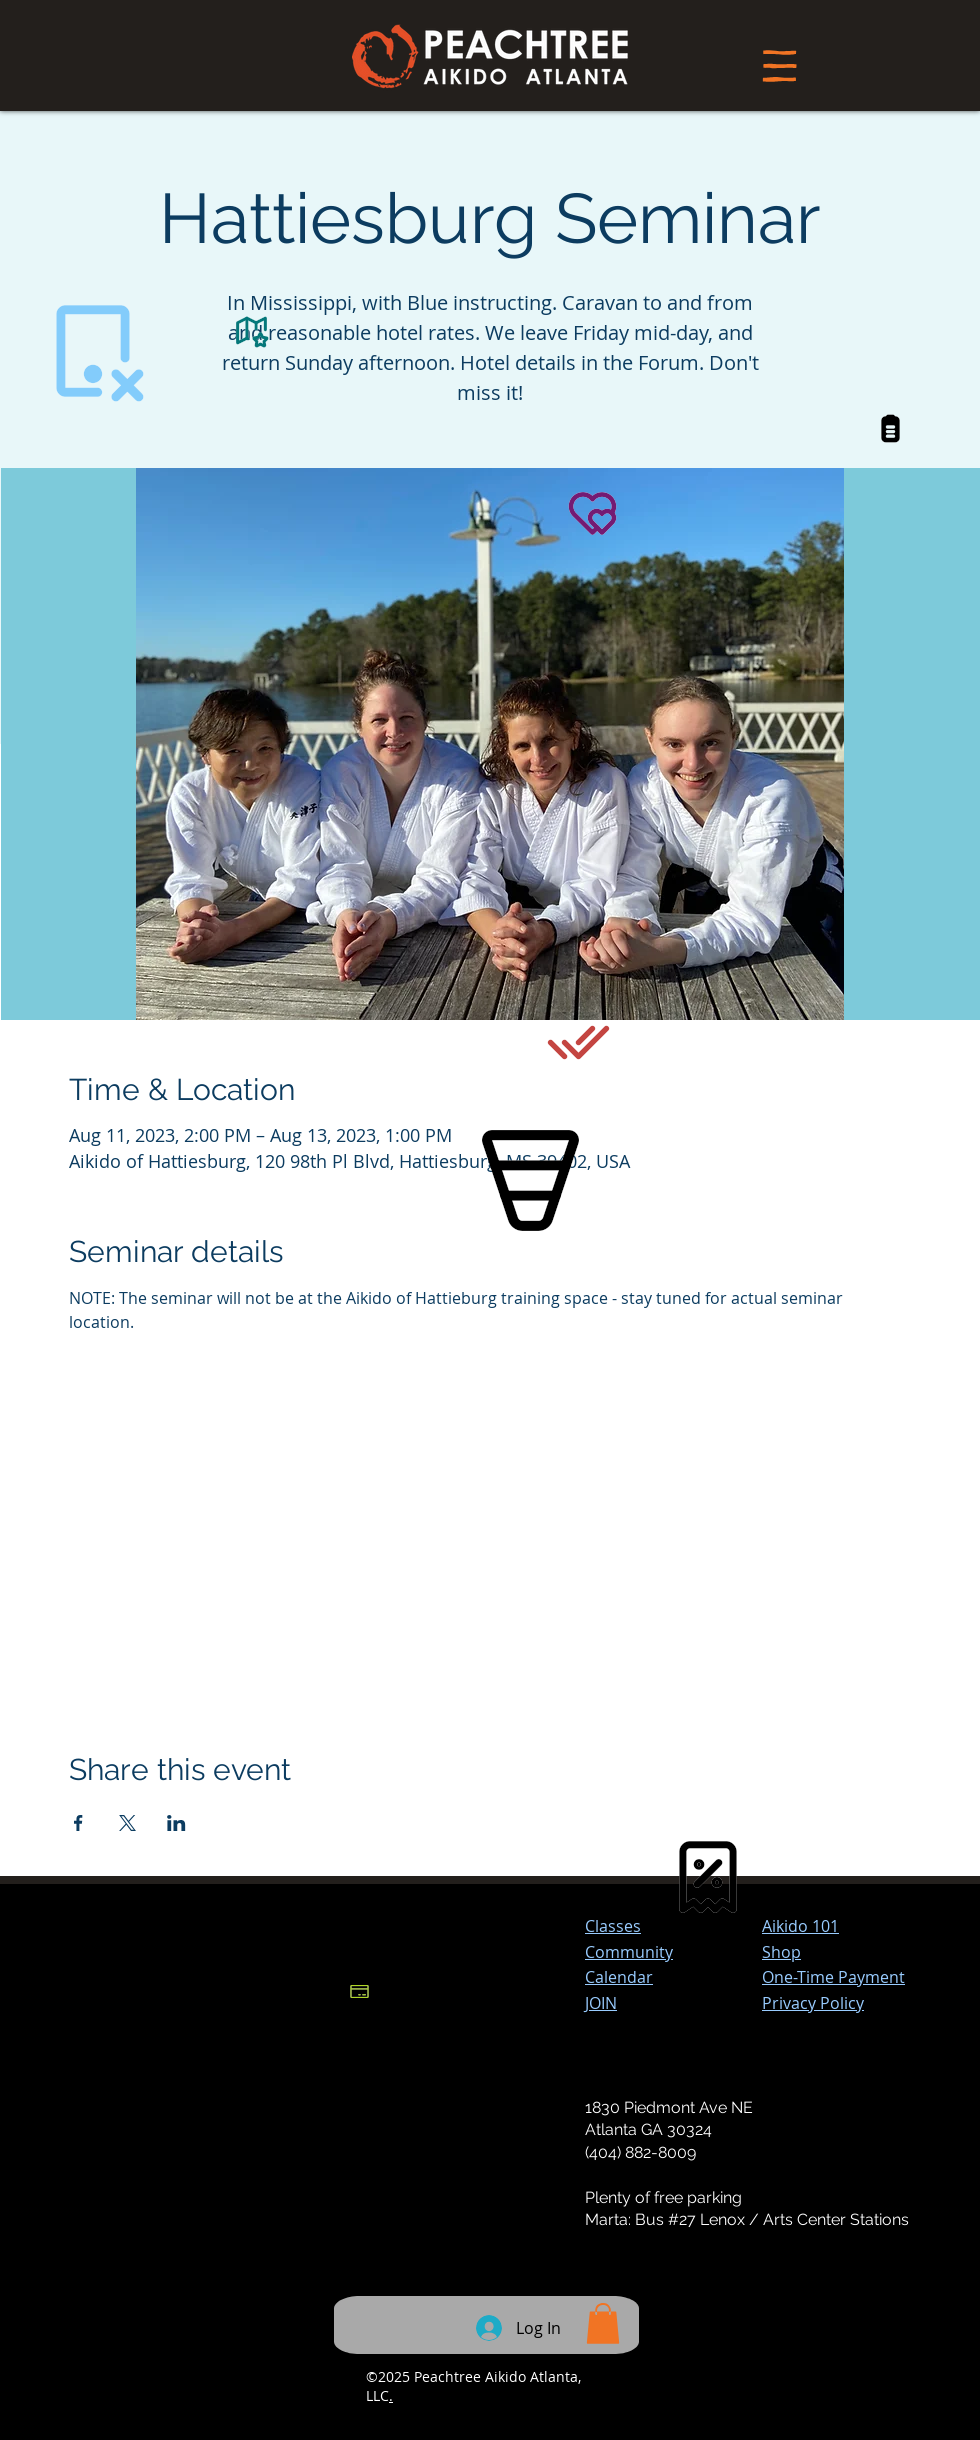  What do you see at coordinates (530, 1180) in the screenshot?
I see `view sales funnel analytics` at bounding box center [530, 1180].